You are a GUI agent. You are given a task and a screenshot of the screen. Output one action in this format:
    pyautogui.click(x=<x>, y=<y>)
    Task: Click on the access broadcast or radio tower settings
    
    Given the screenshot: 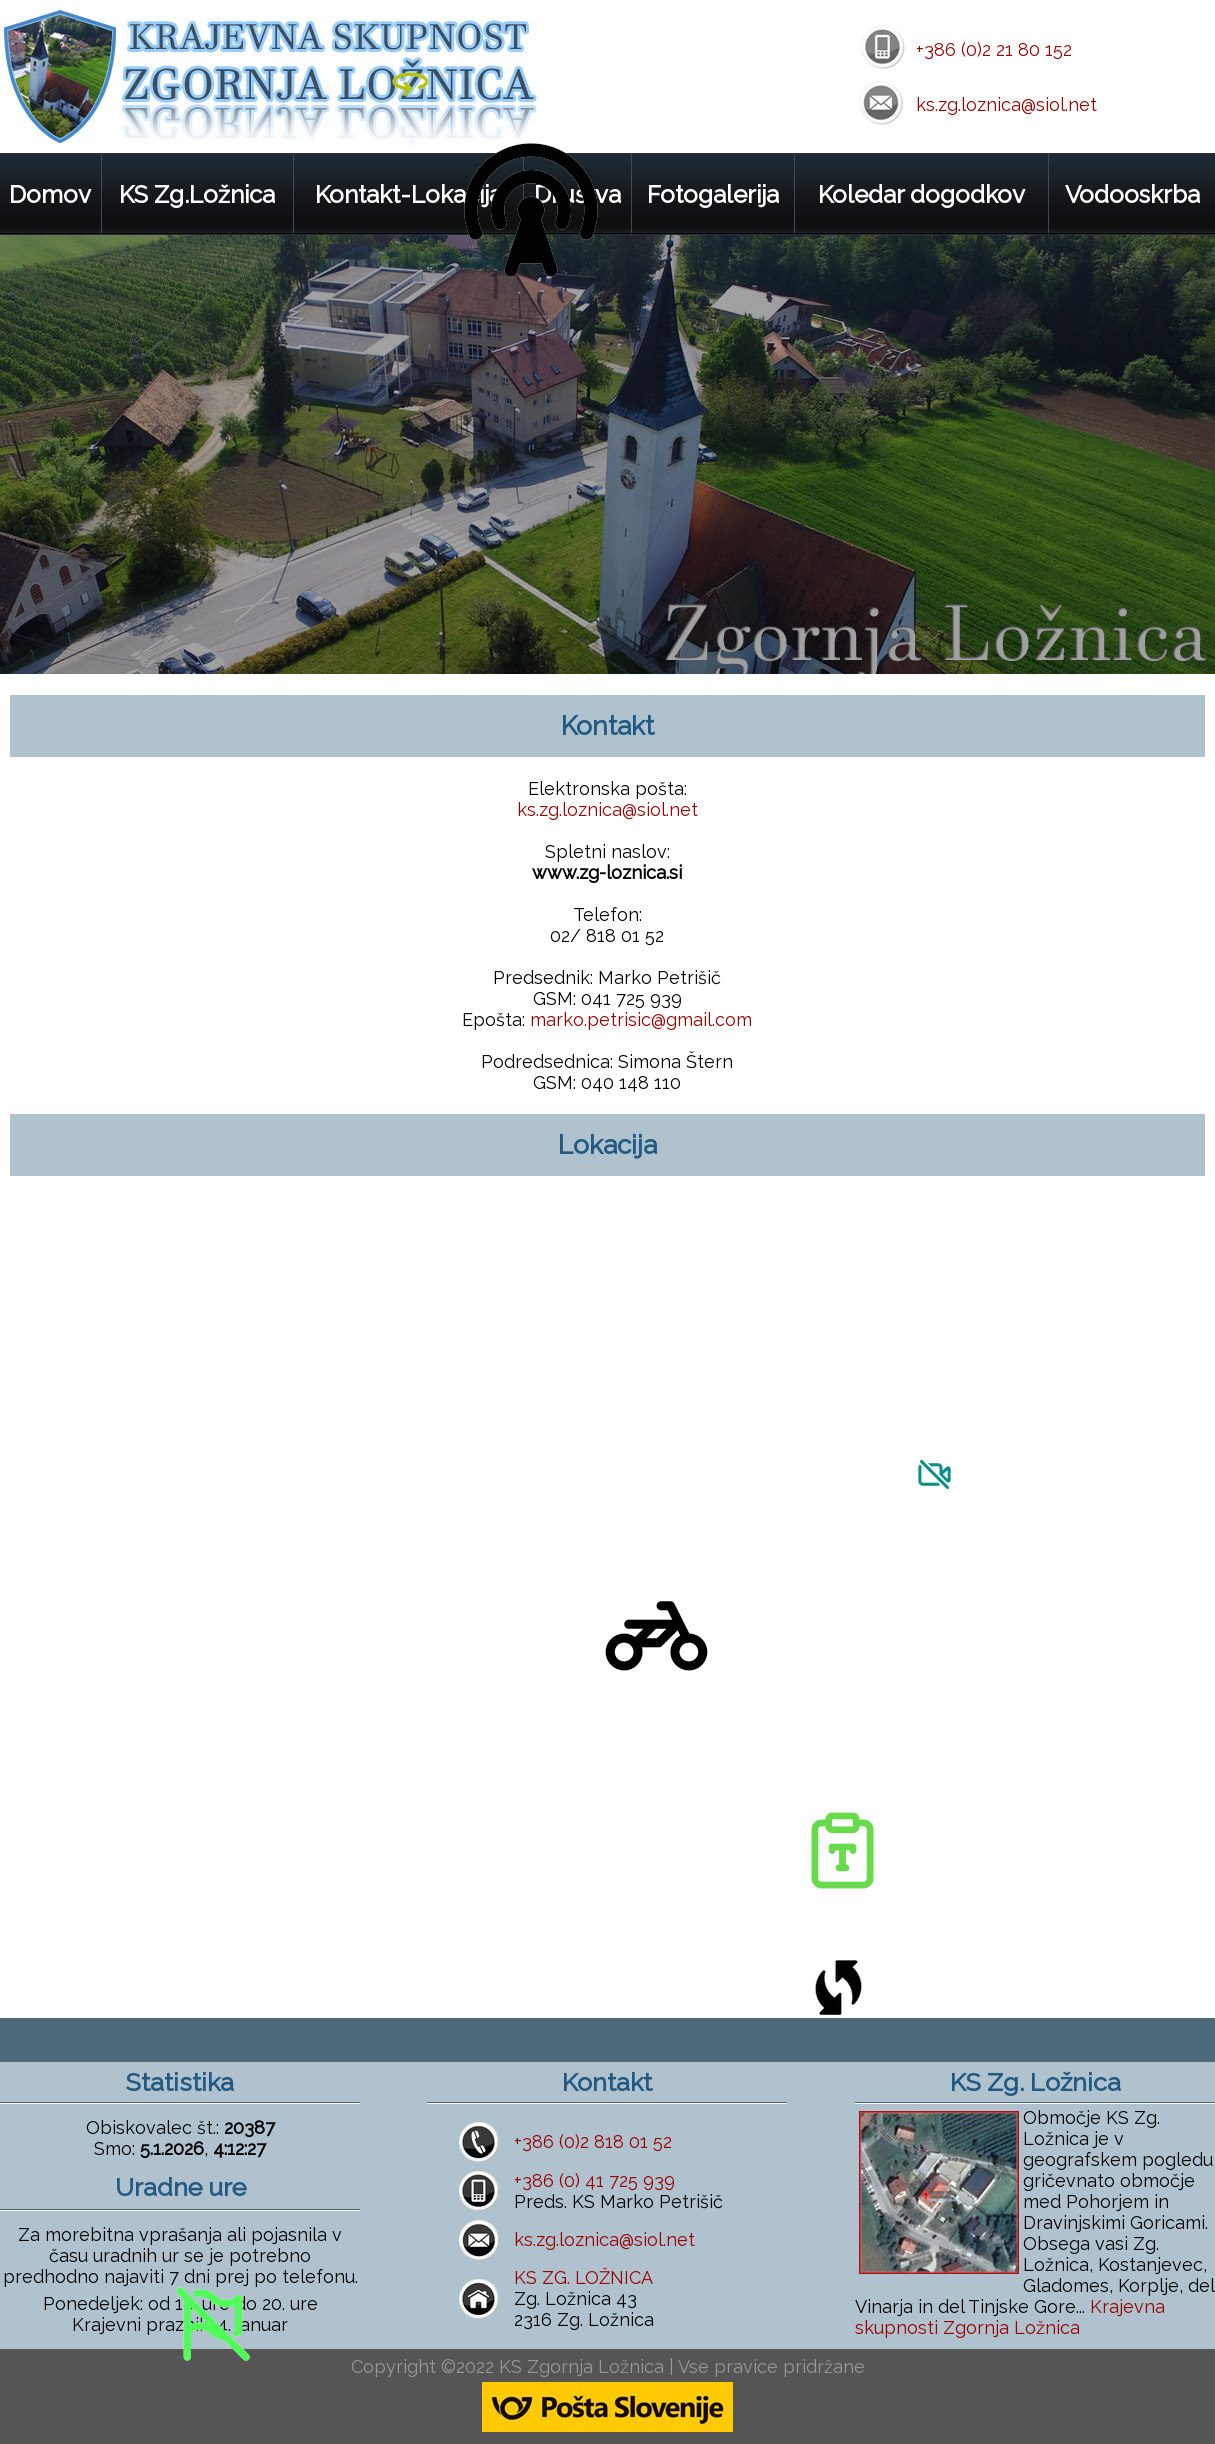 What is the action you would take?
    pyautogui.click(x=531, y=210)
    